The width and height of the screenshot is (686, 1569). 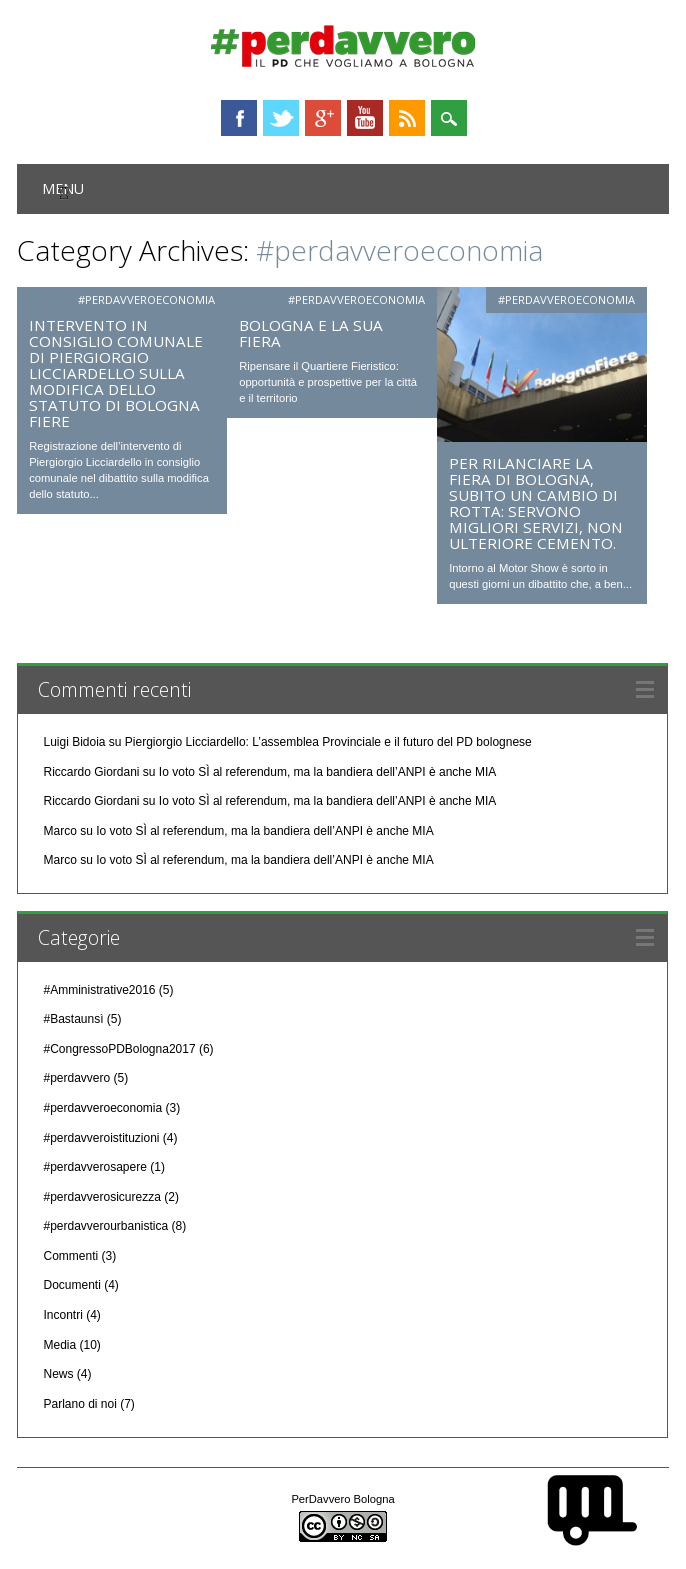 I want to click on view trailer or towing equipment options, so click(x=590, y=1508).